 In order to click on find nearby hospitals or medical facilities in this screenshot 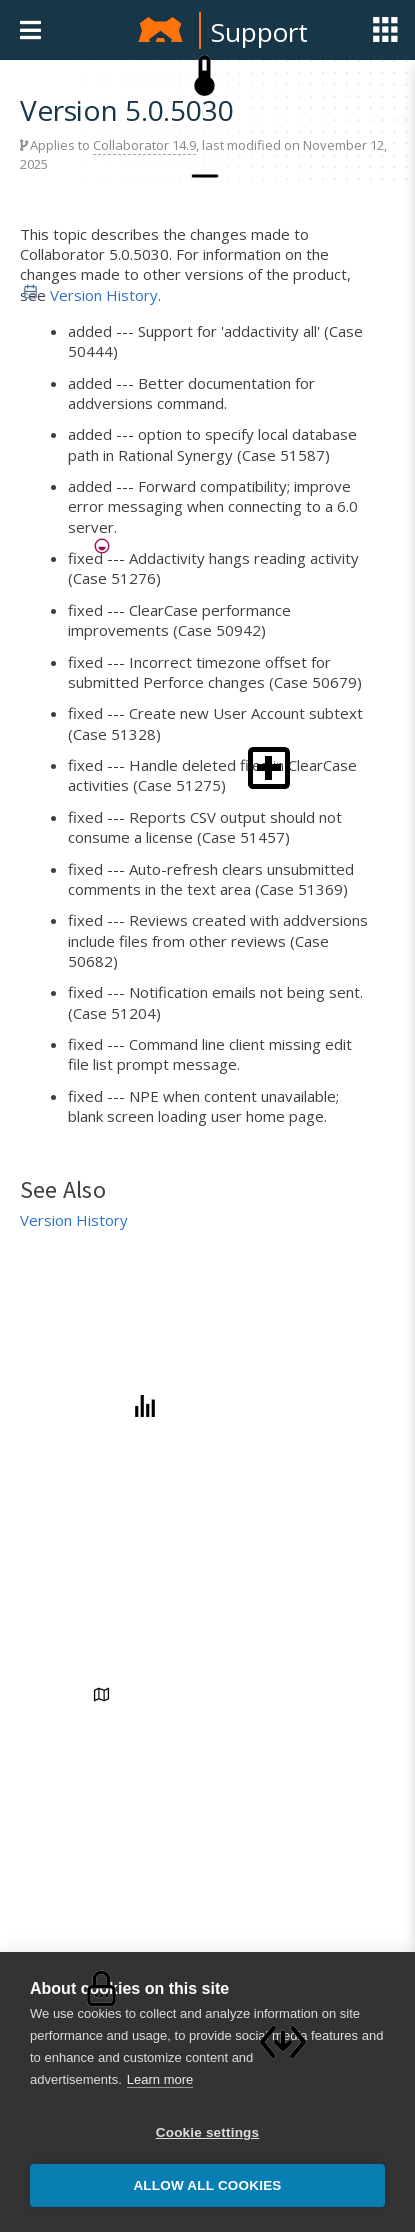, I will do `click(269, 768)`.